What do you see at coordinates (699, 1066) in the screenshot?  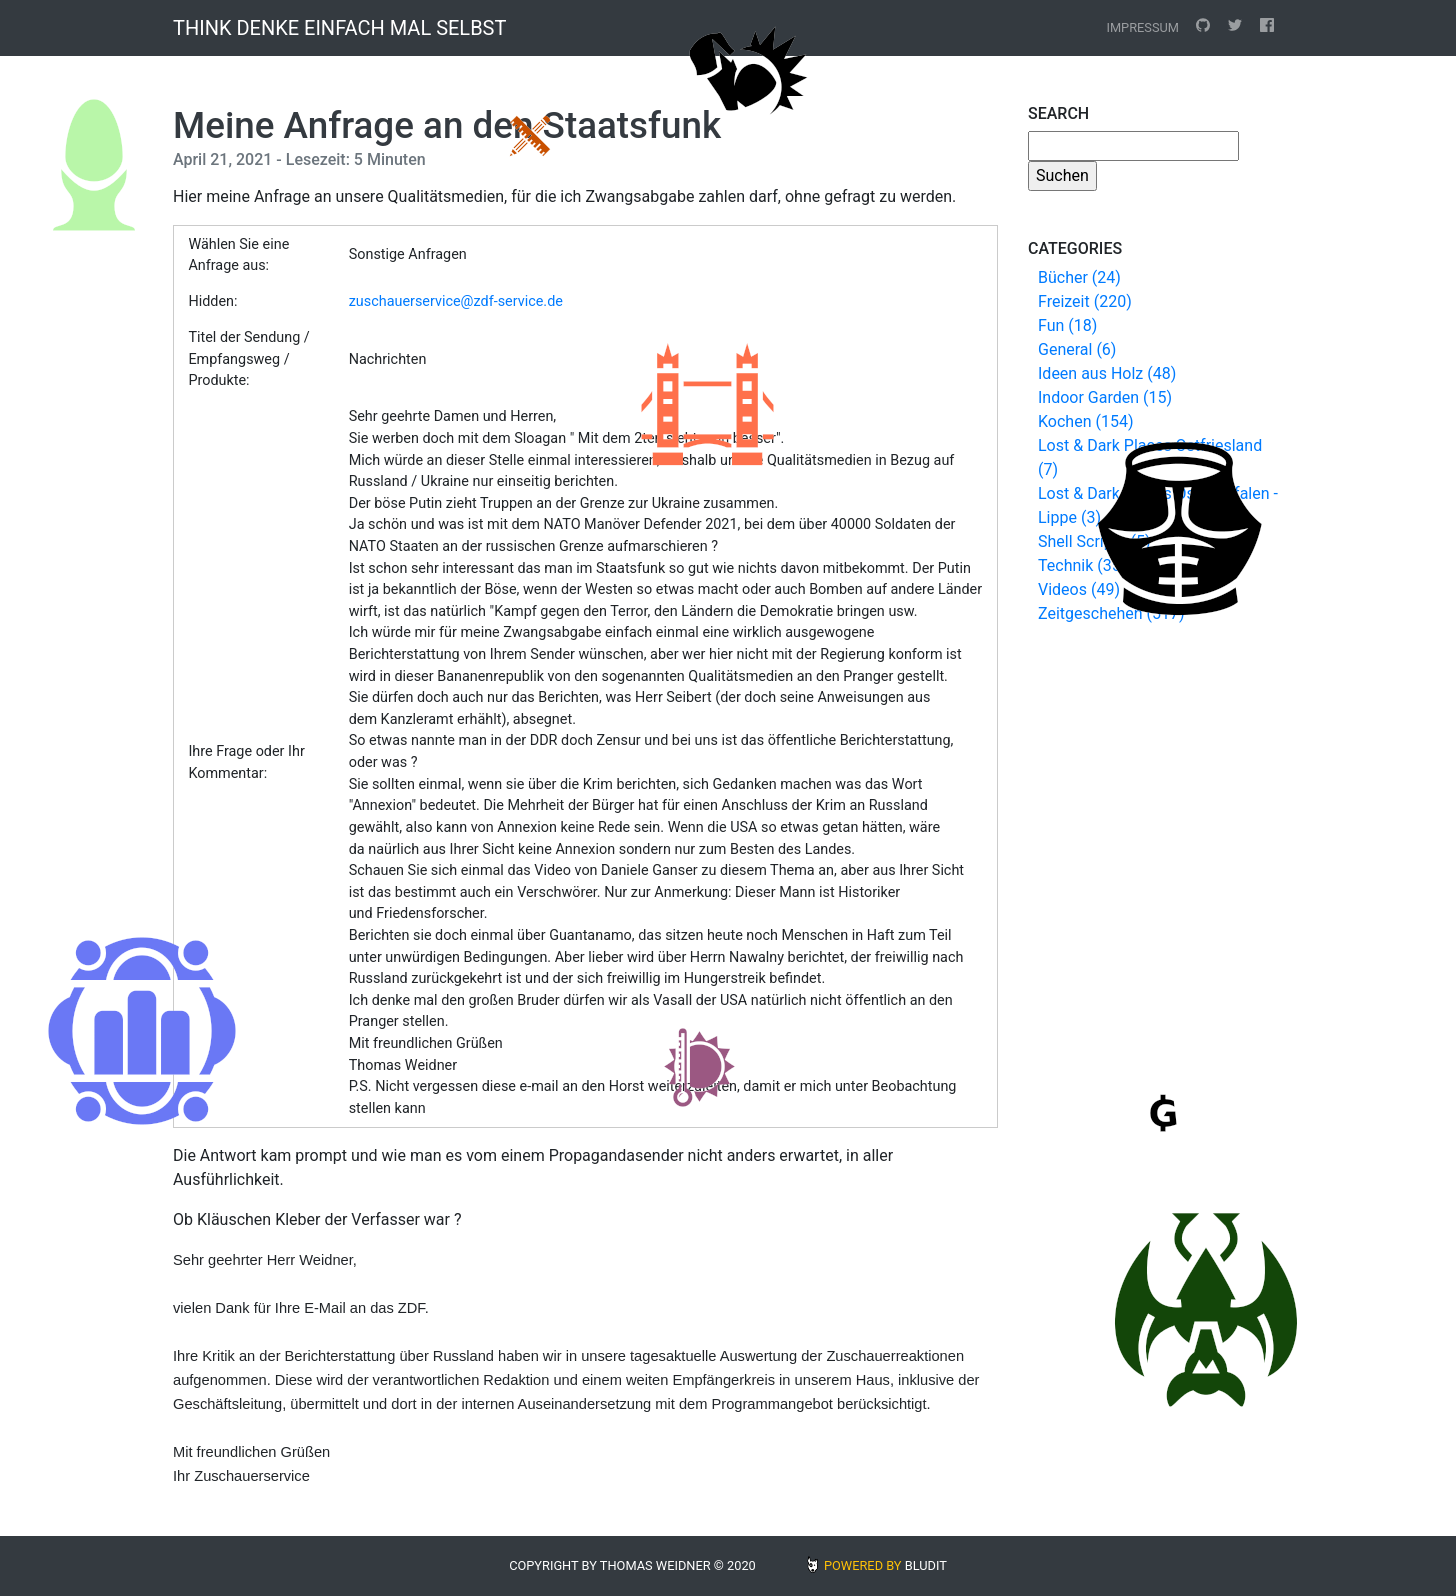 I see `view current temperature or weather conditions` at bounding box center [699, 1066].